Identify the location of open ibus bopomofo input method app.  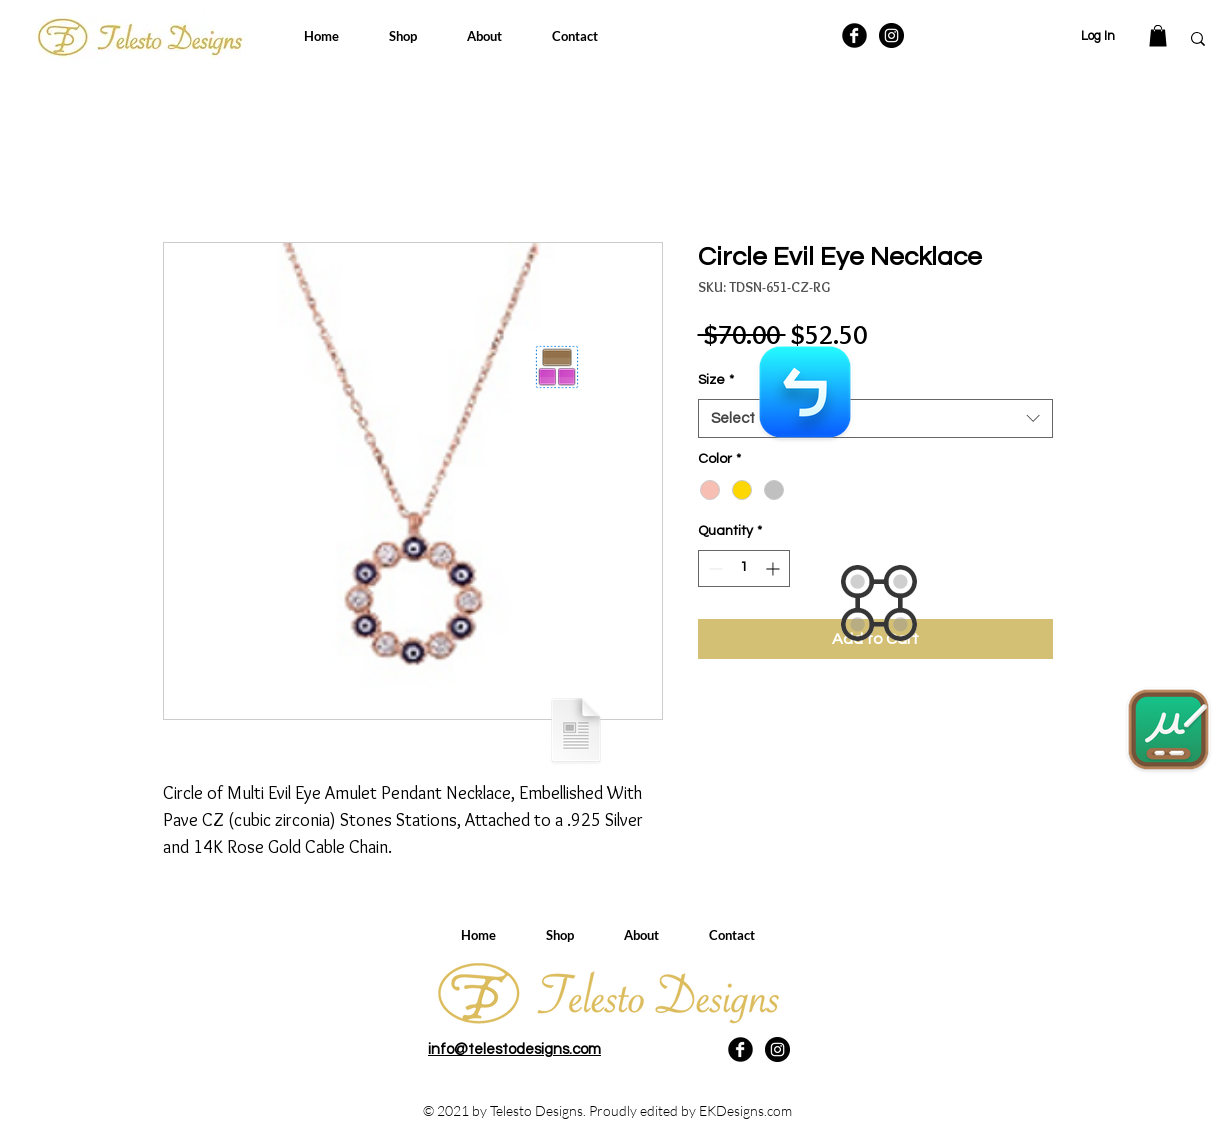
(805, 392).